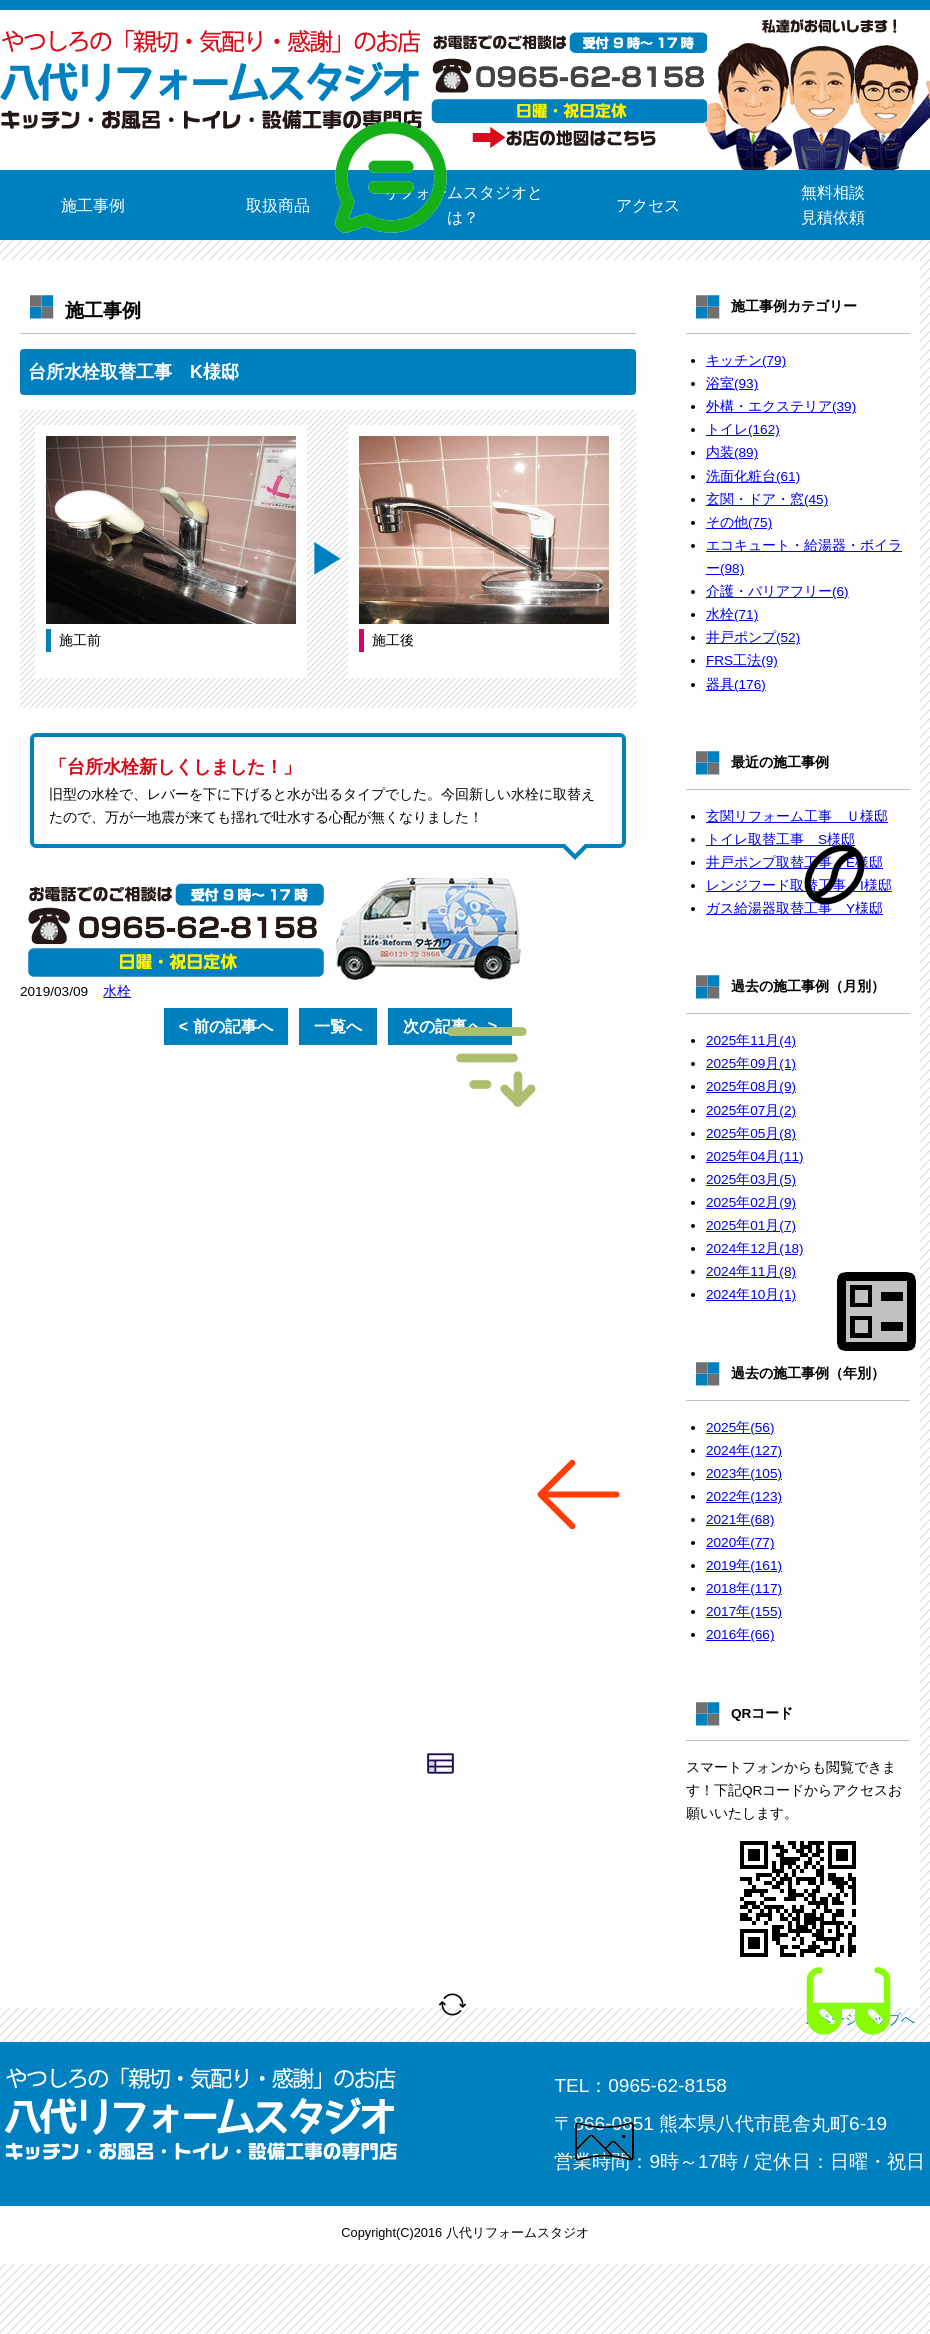 This screenshot has height=2334, width=930. I want to click on sync data across devices, so click(452, 2004).